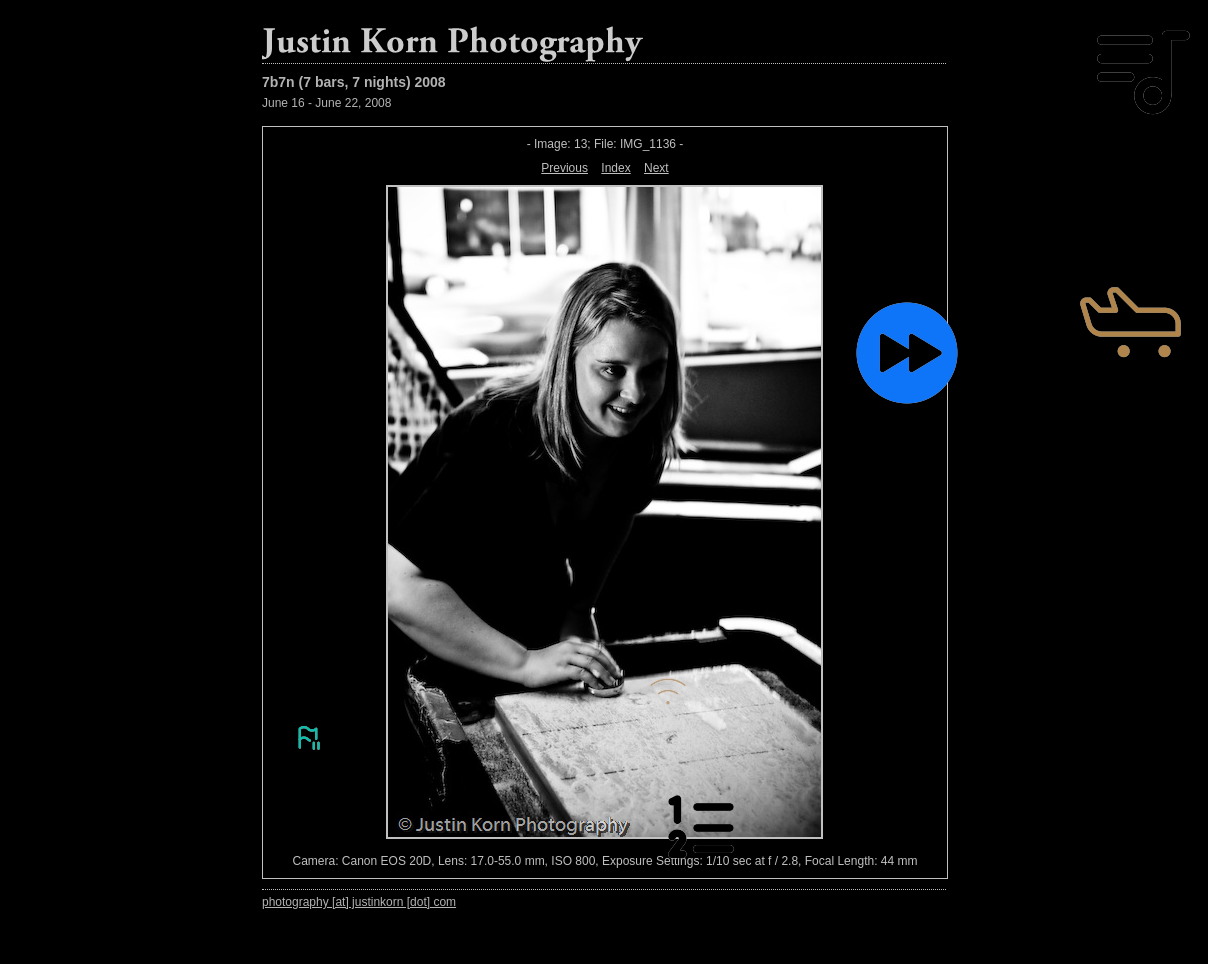  I want to click on create a numbered list, so click(701, 828).